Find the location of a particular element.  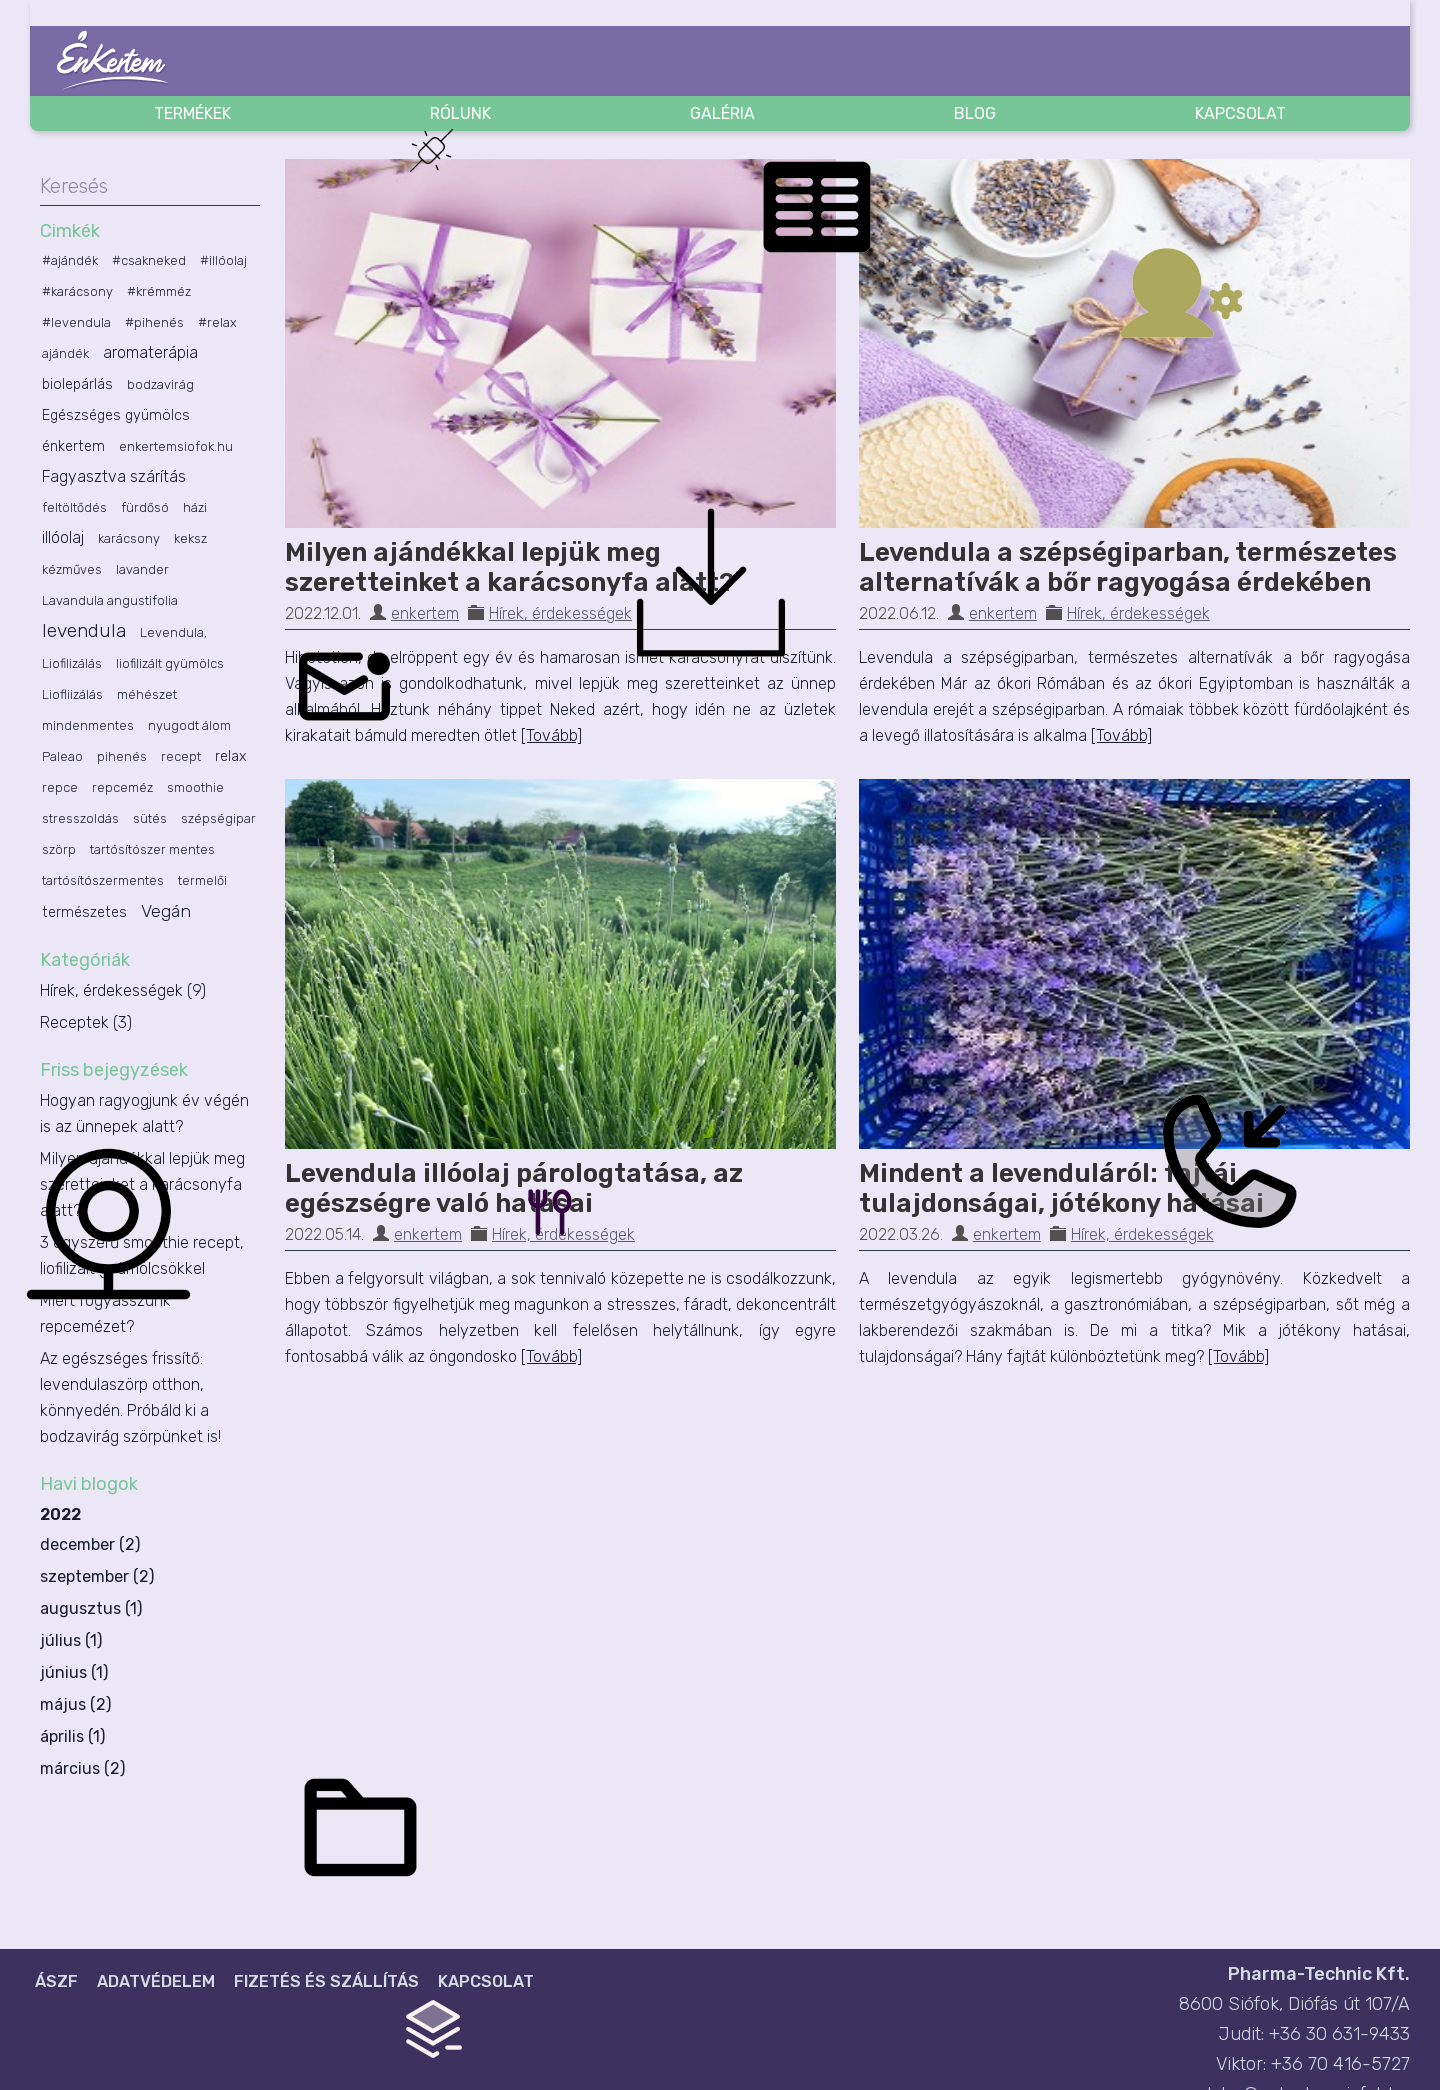

access user settings or preferences is located at coordinates (1177, 297).